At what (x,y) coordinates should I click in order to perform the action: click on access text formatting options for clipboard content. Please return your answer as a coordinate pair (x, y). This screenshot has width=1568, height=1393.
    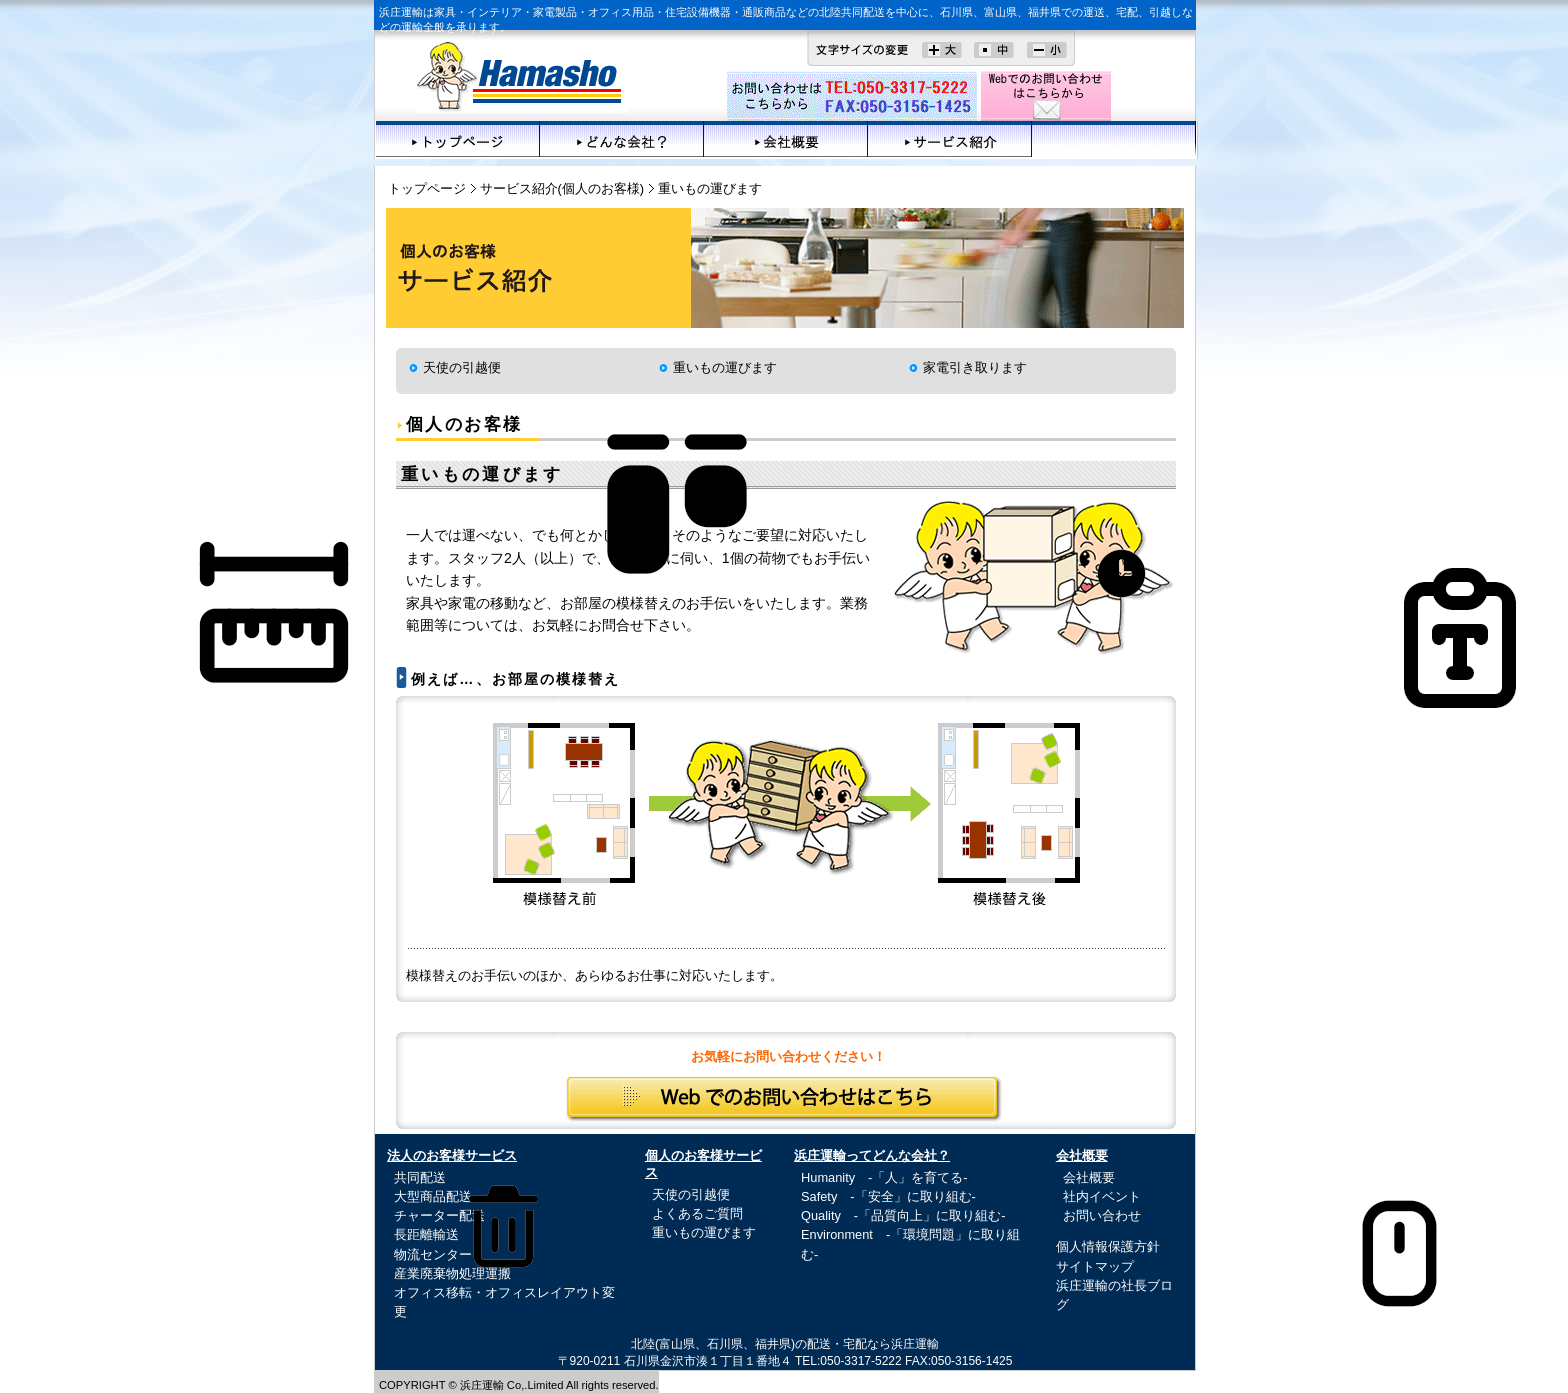
    Looking at the image, I should click on (1460, 638).